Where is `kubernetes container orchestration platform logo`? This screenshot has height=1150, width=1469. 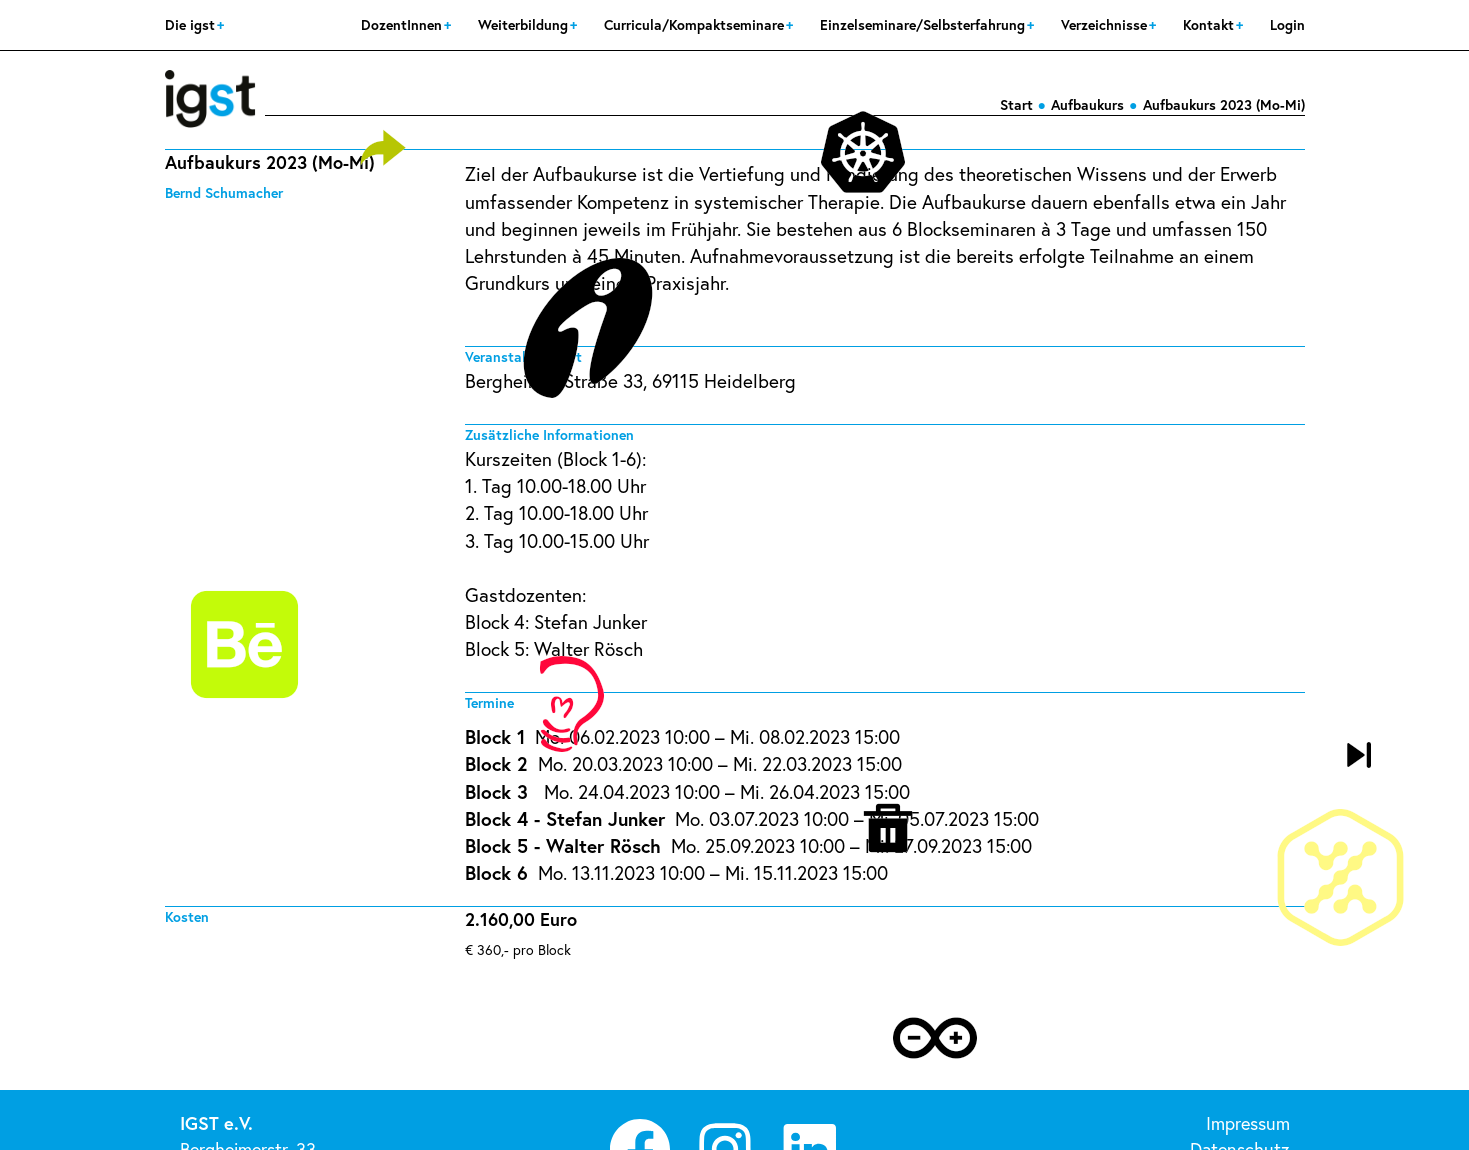
kubernetes container orchestration platform logo is located at coordinates (863, 152).